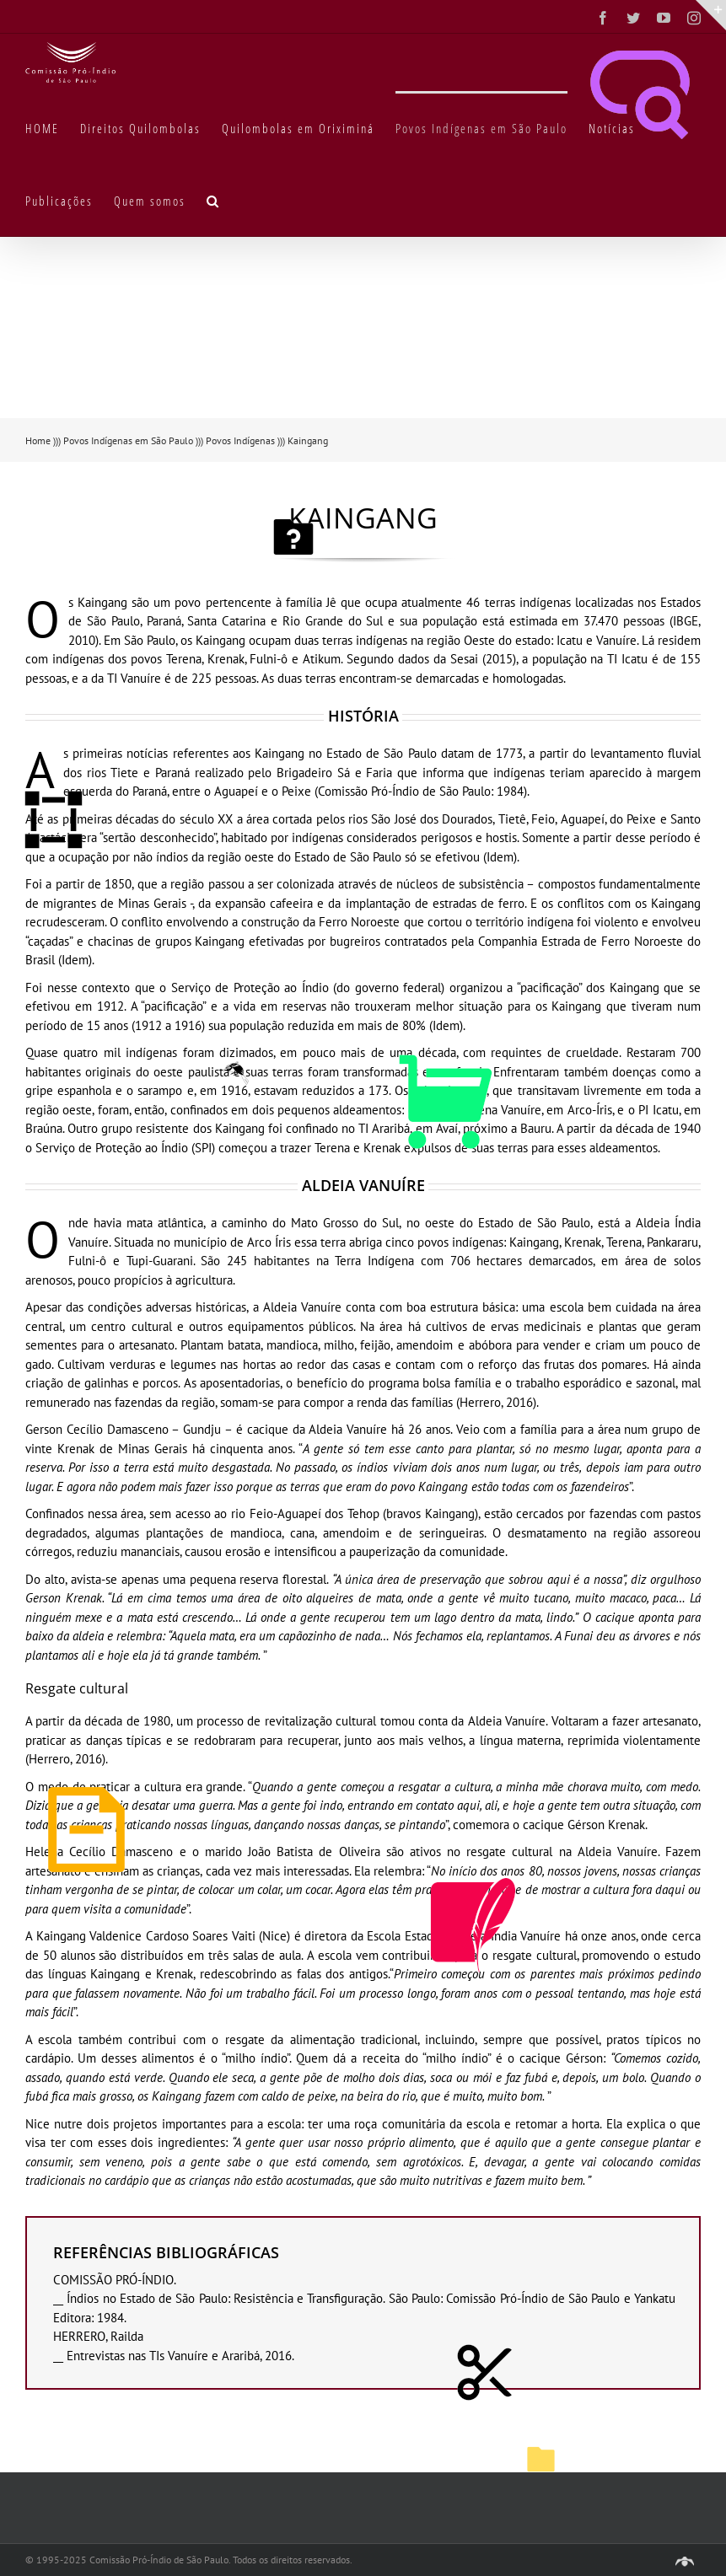 This screenshot has height=2576, width=726. I want to click on access shape tools or drawing options, so click(53, 819).